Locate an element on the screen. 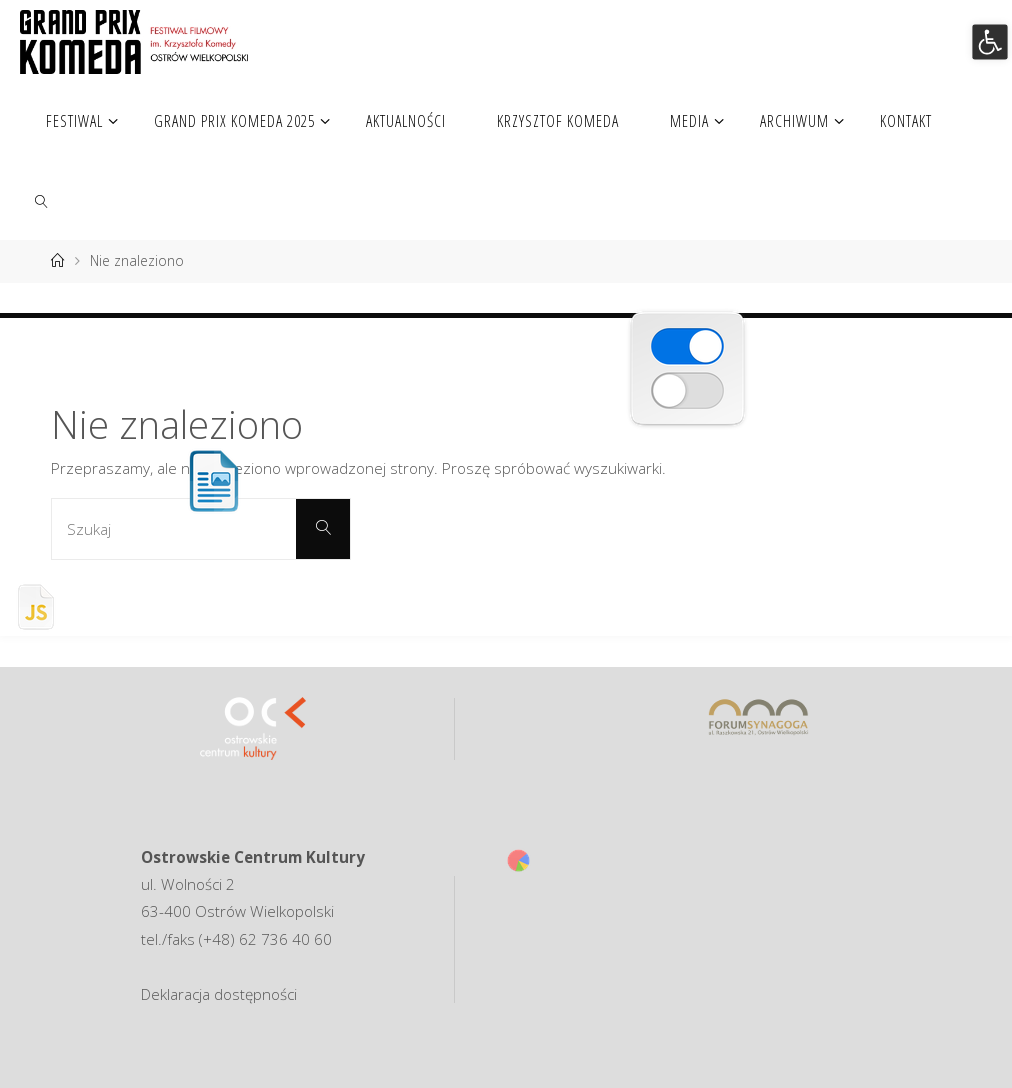  open system preferences or settings is located at coordinates (687, 368).